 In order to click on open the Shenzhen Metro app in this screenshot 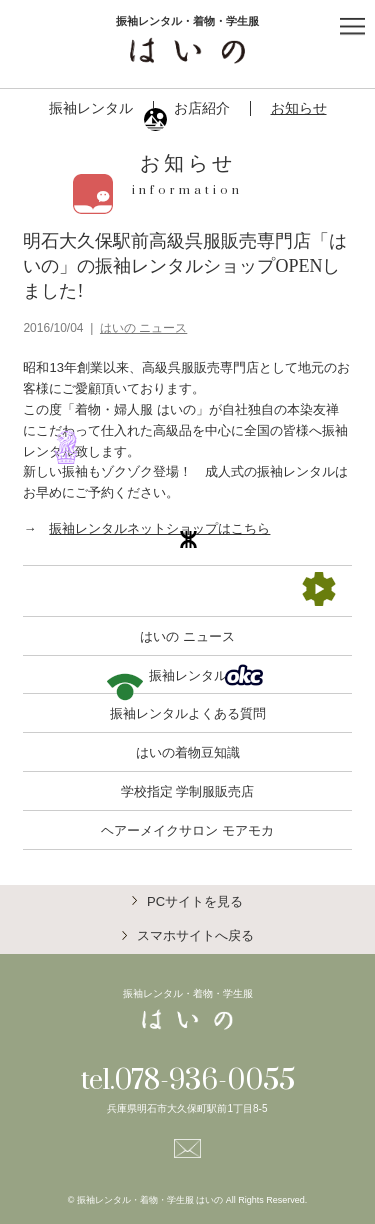, I will do `click(188, 539)`.